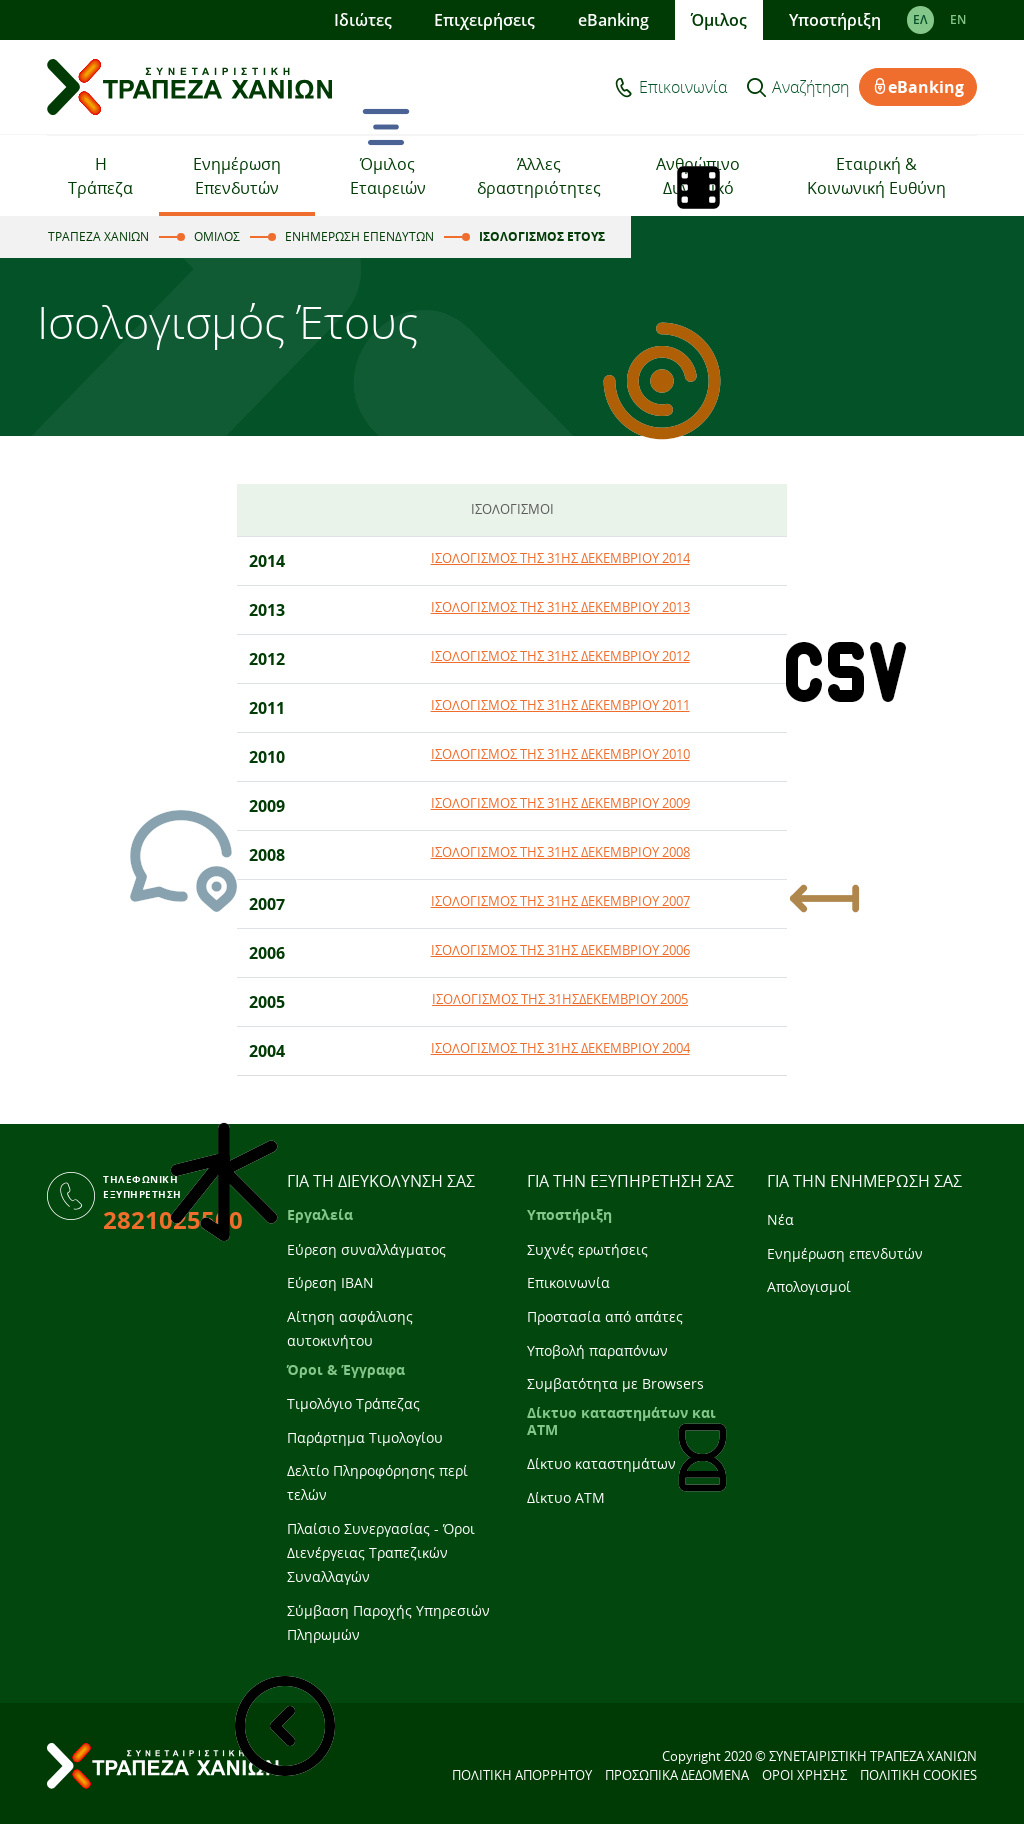 This screenshot has height=1824, width=1024. I want to click on go back to the previous screen, so click(285, 1726).